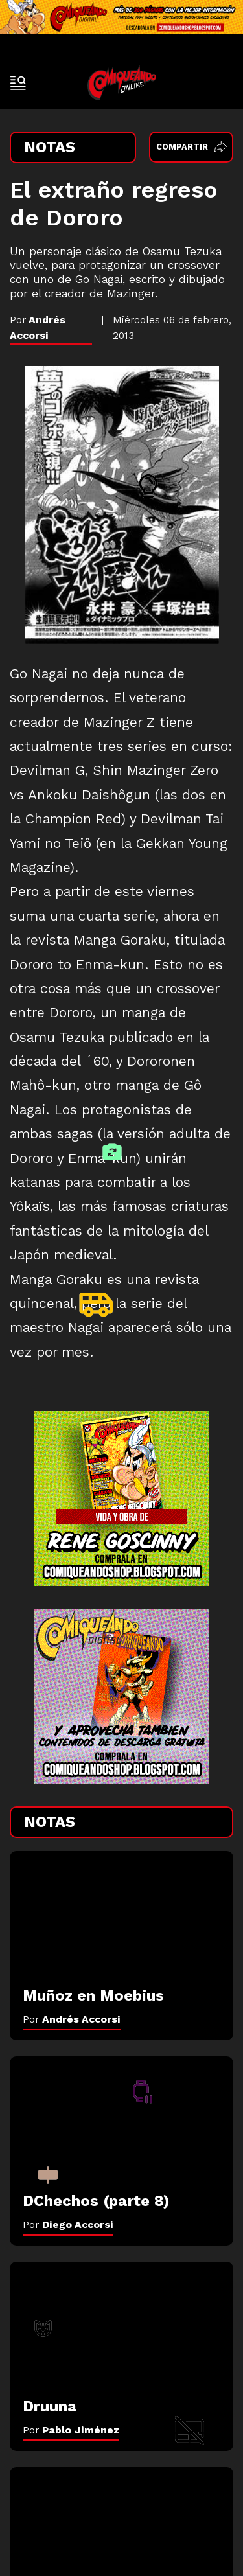 The width and height of the screenshot is (243, 2576). What do you see at coordinates (112, 1152) in the screenshot?
I see `switch between front and rear camera` at bounding box center [112, 1152].